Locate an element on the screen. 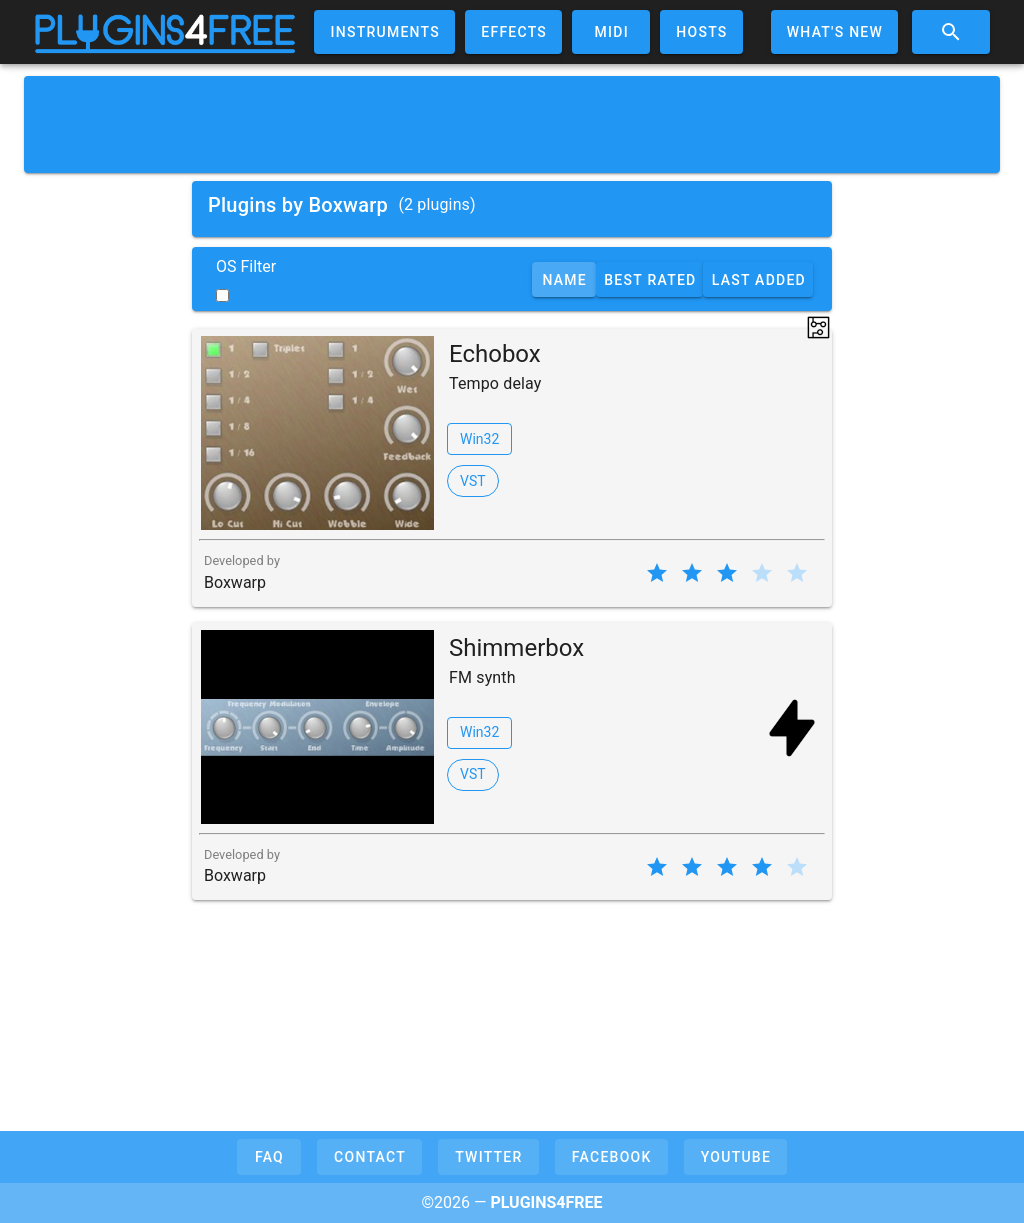 The height and width of the screenshot is (1223, 1024). indicates flash or lightning mode is enabled is located at coordinates (792, 728).